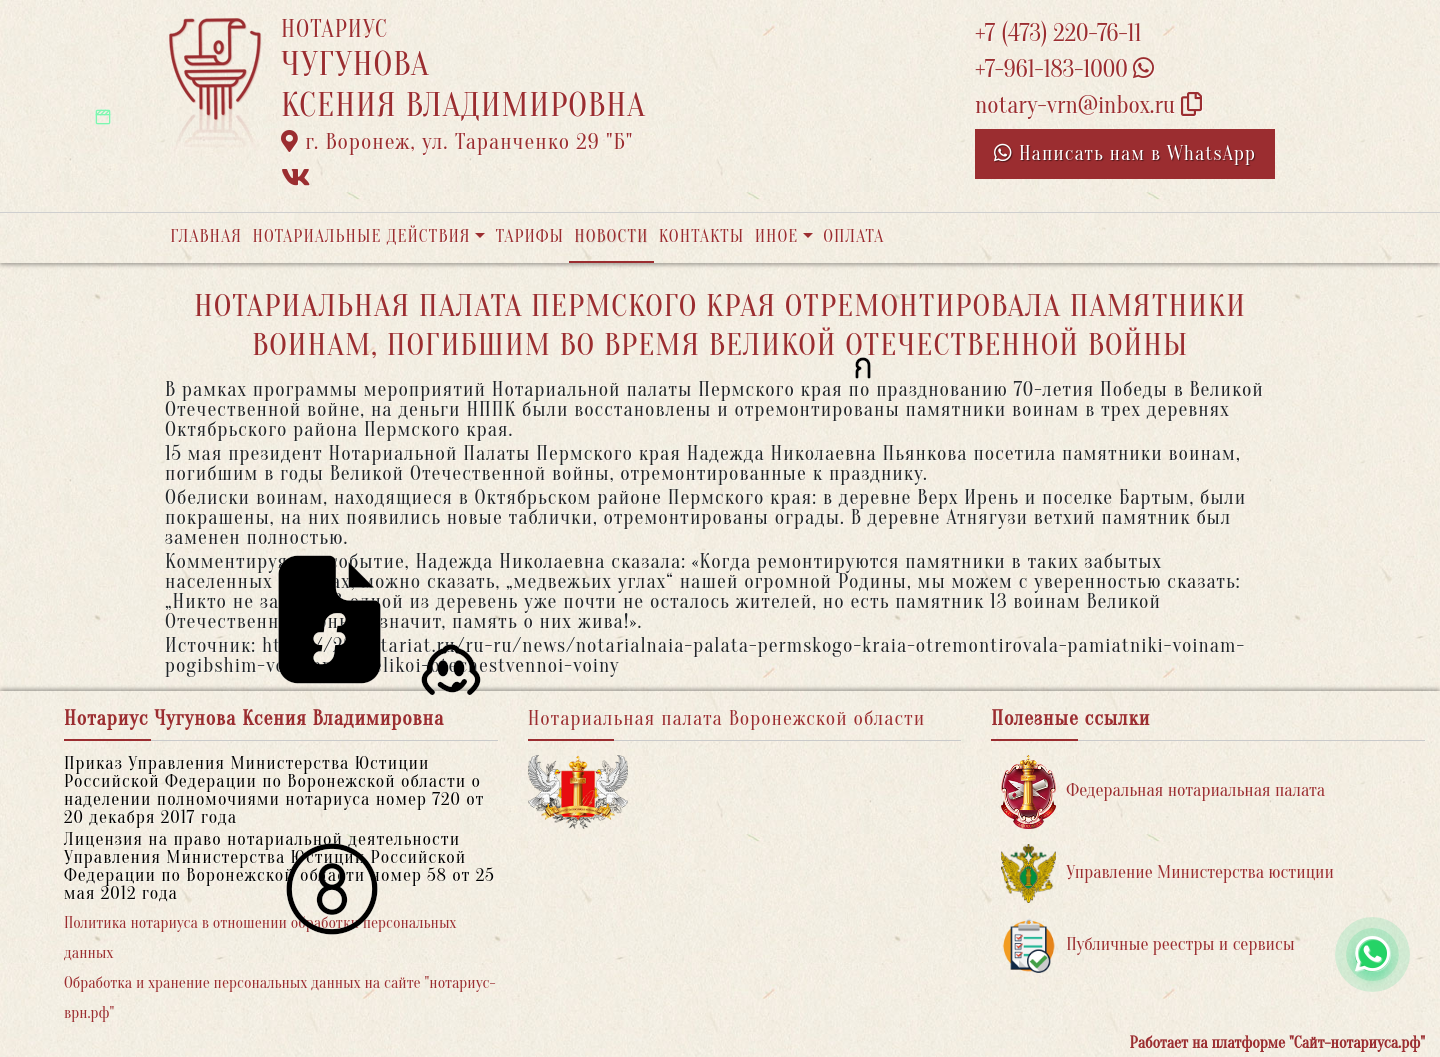 Image resolution: width=1440 pixels, height=1057 pixels. What do you see at coordinates (329, 619) in the screenshot?
I see `open a function or script file` at bounding box center [329, 619].